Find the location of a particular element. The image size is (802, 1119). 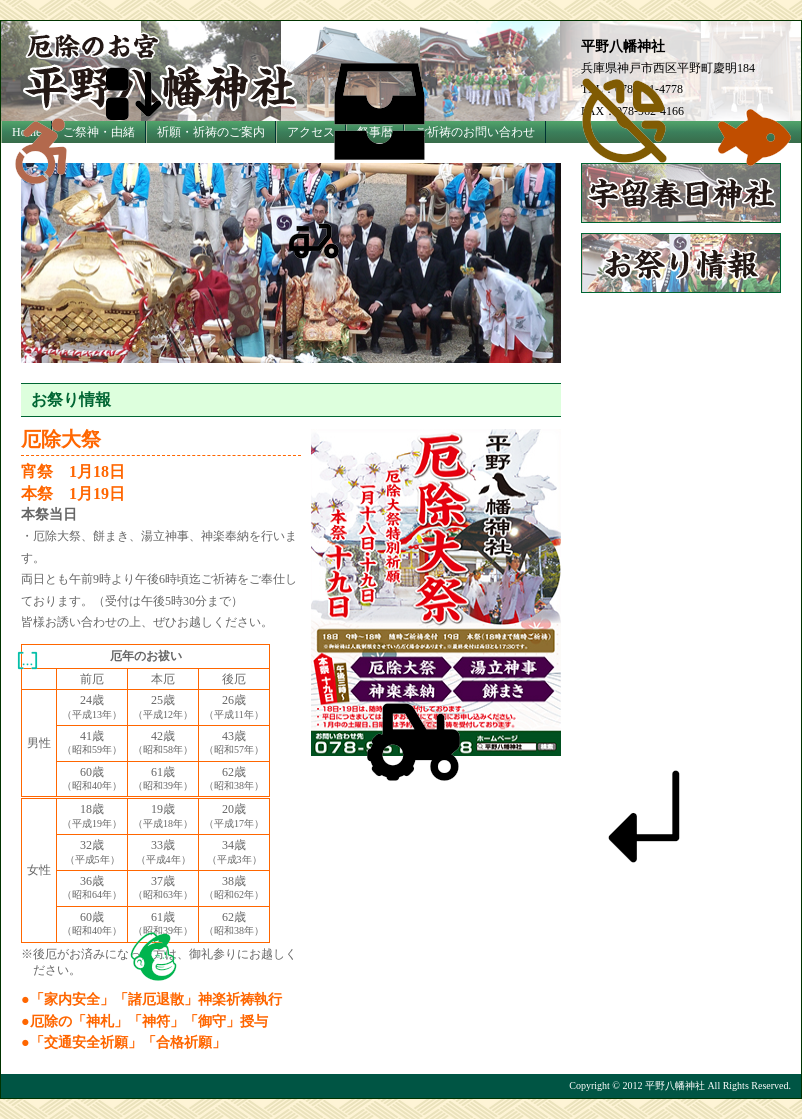

sort items in descending order is located at coordinates (132, 94).